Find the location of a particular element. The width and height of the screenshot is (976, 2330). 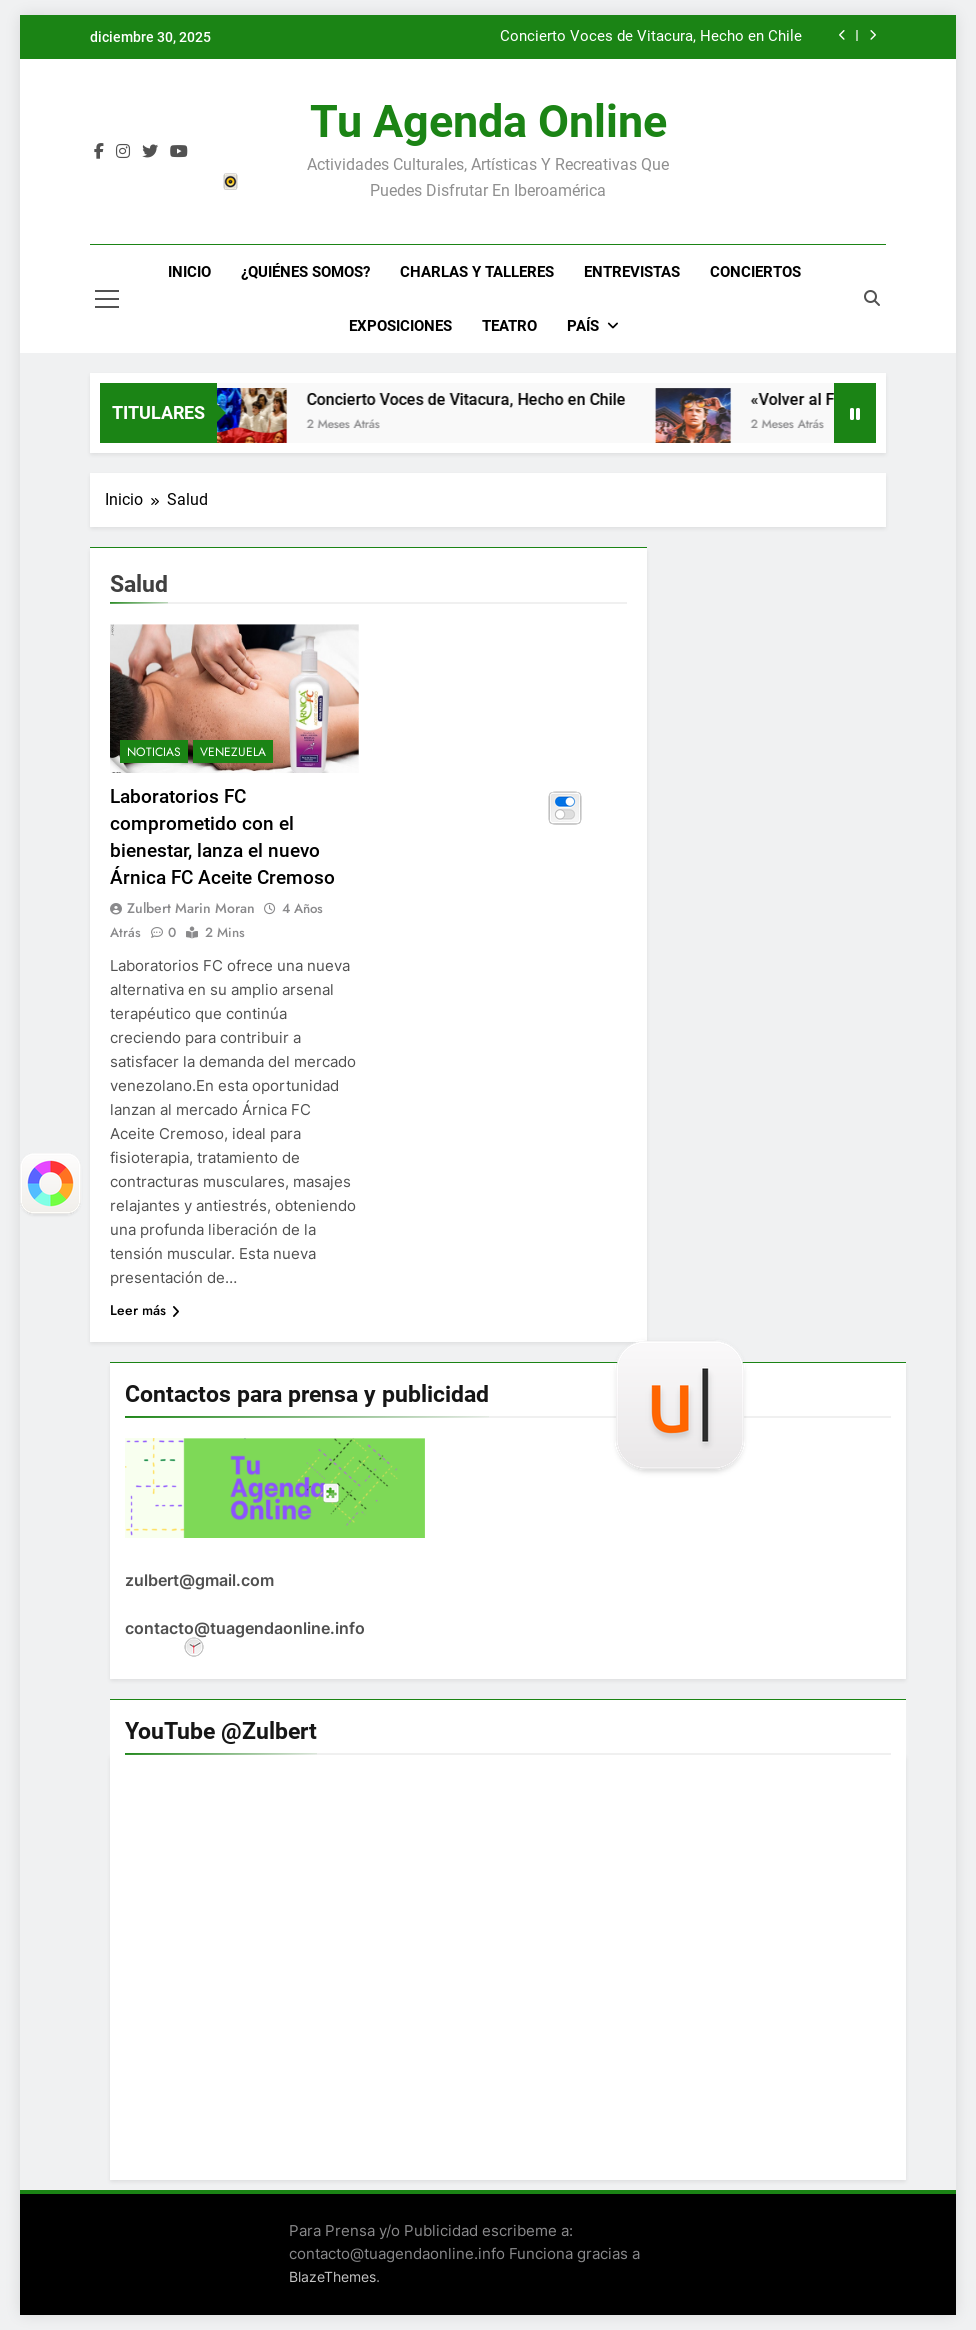

open RawTherapee photo editing application is located at coordinates (50, 1183).